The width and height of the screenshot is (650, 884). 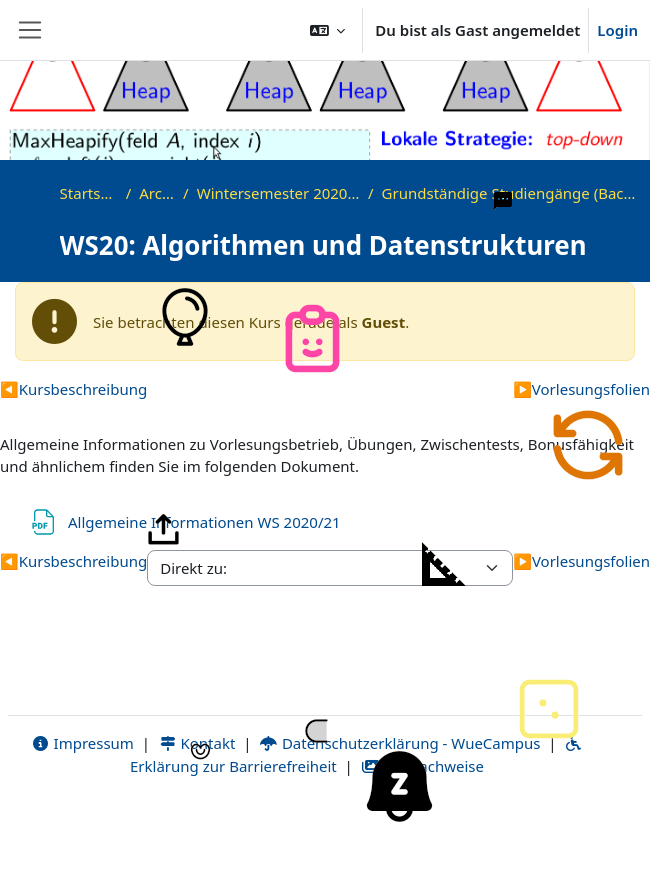 I want to click on mute notifications or enable do not disturb mode, so click(x=399, y=786).